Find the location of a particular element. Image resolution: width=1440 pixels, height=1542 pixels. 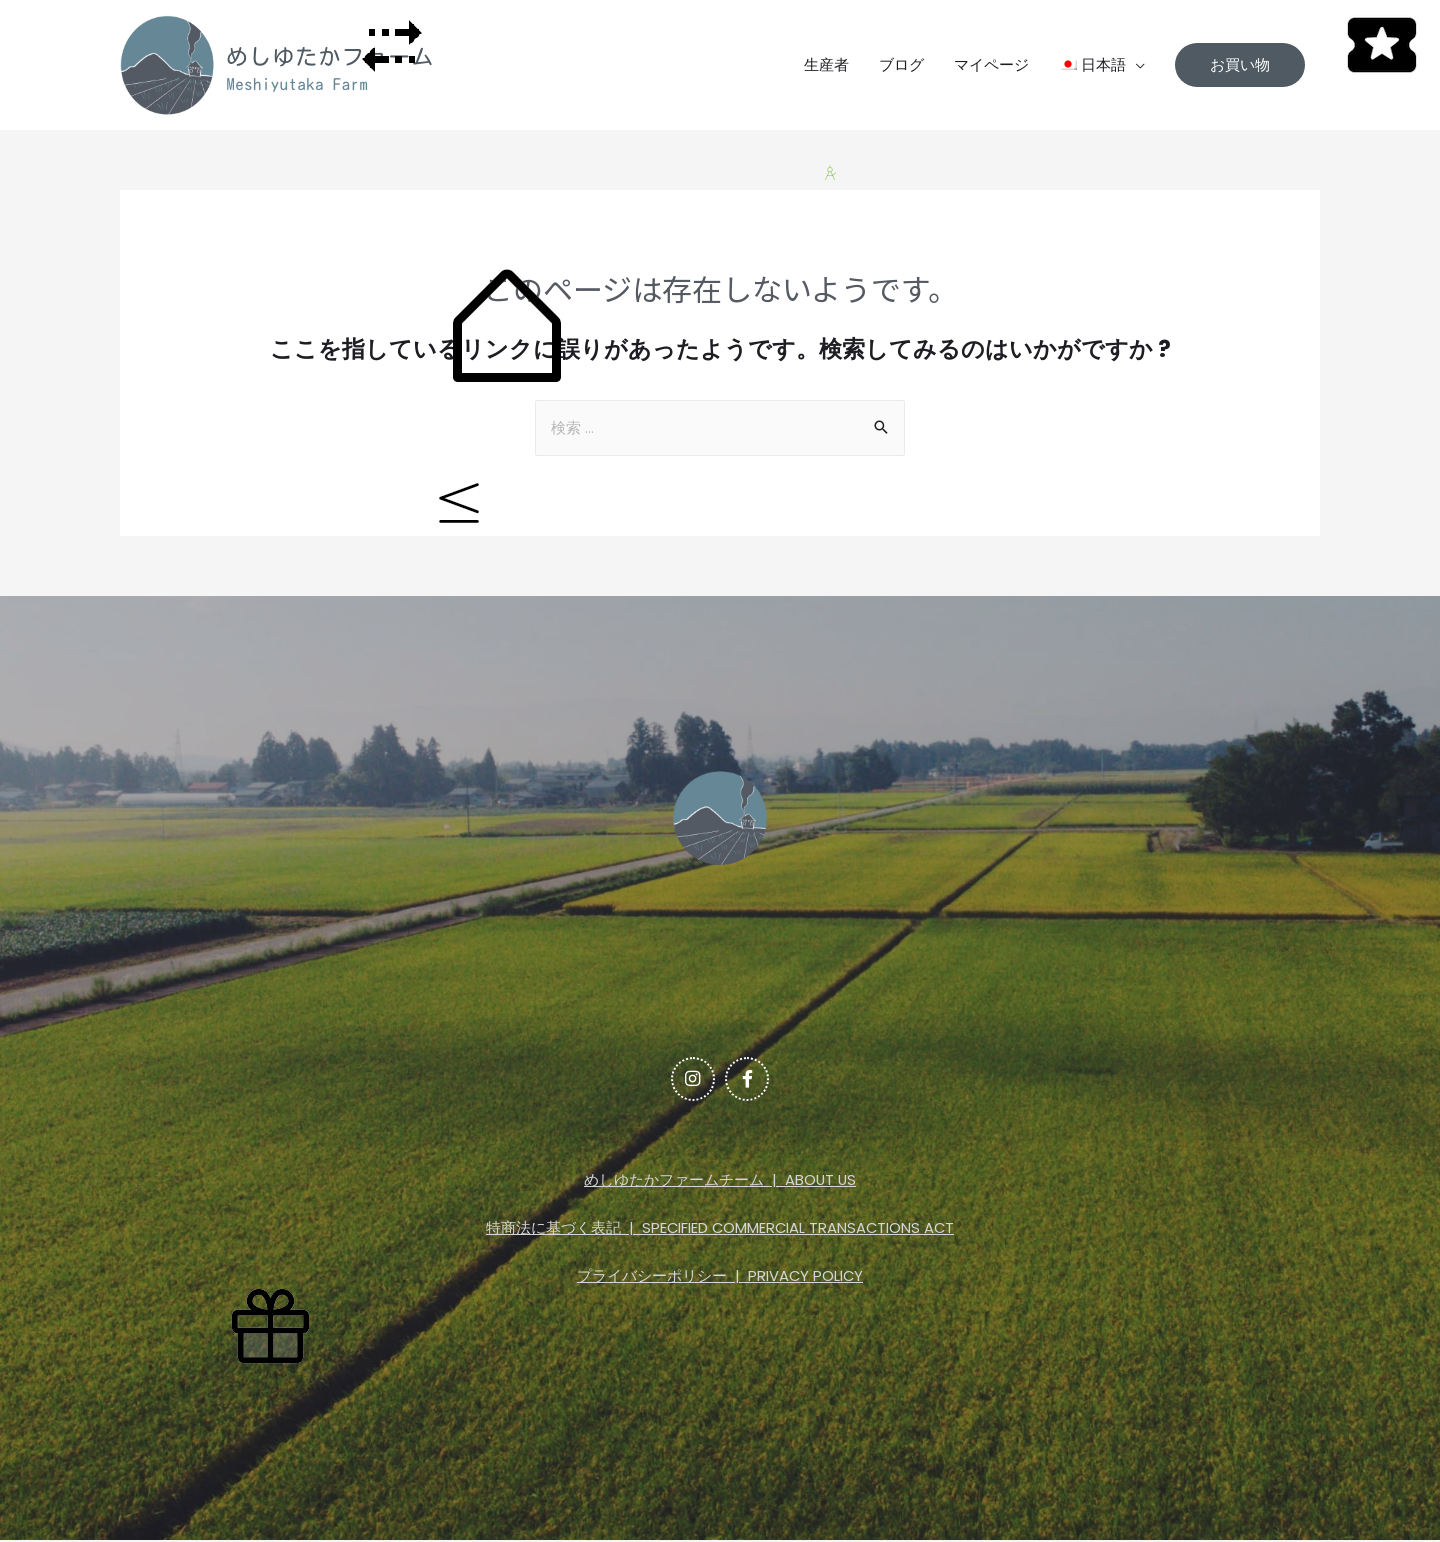

view or redeem a gift is located at coordinates (270, 1330).